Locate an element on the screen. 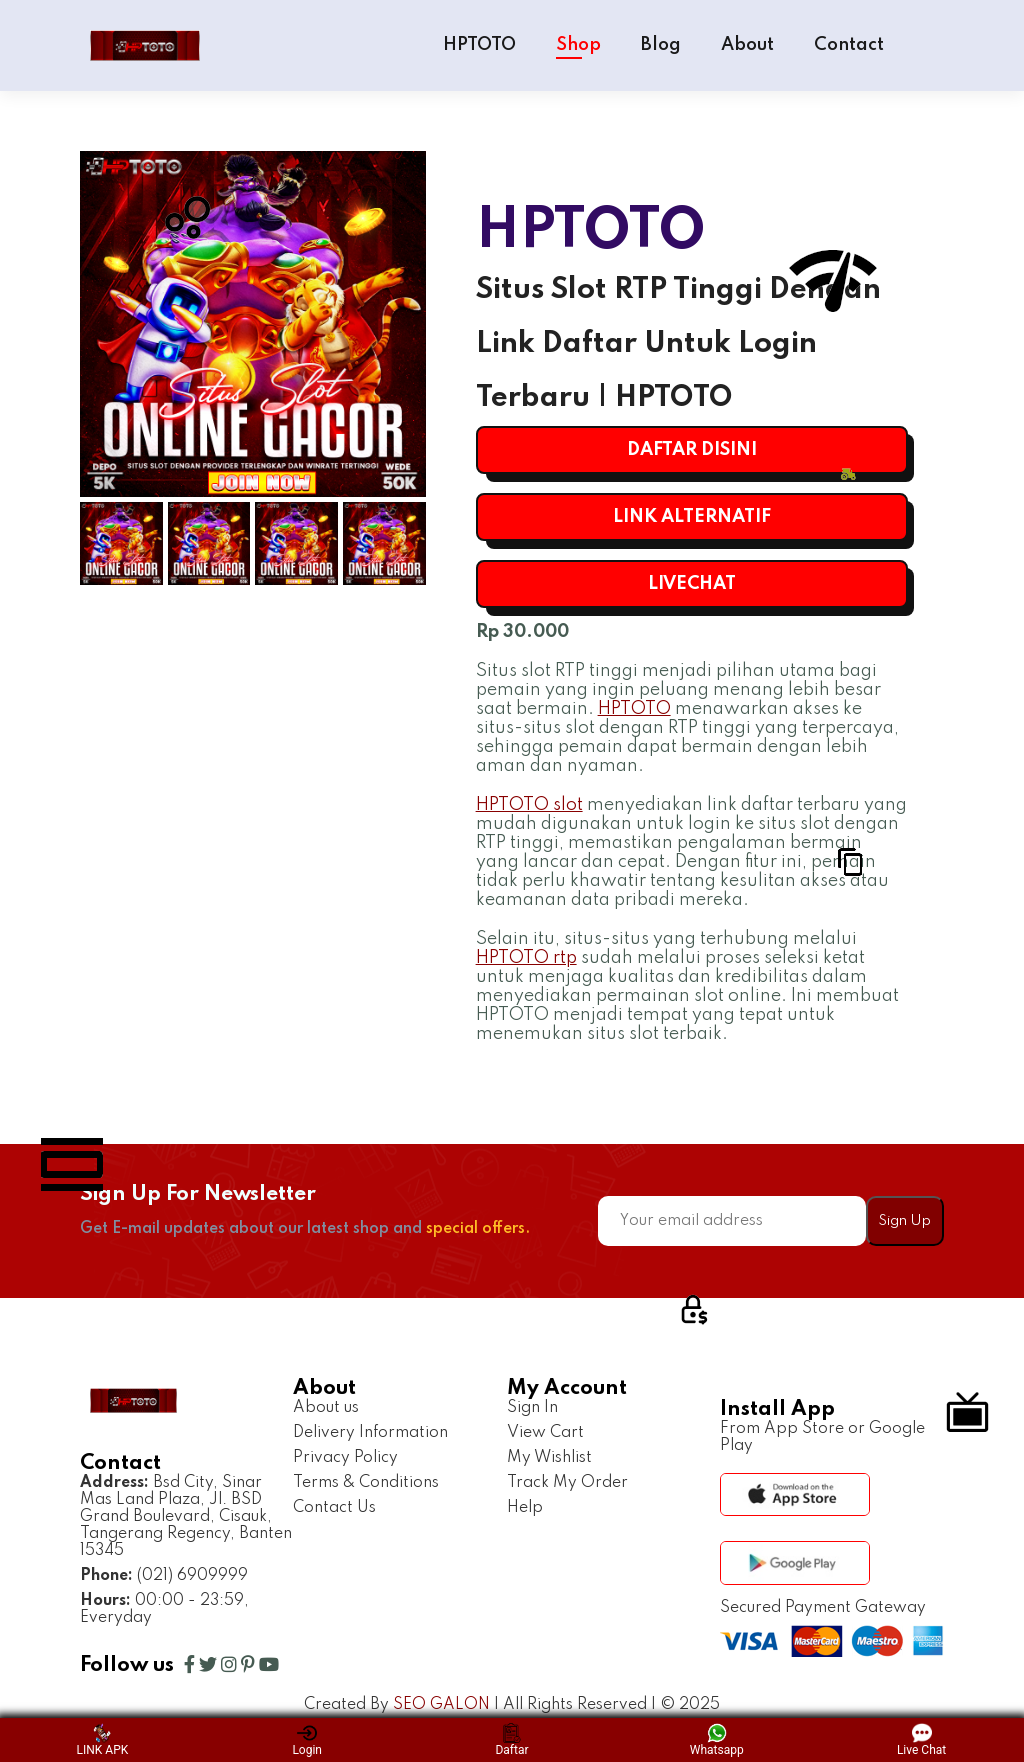  copy to clipboard is located at coordinates (851, 862).